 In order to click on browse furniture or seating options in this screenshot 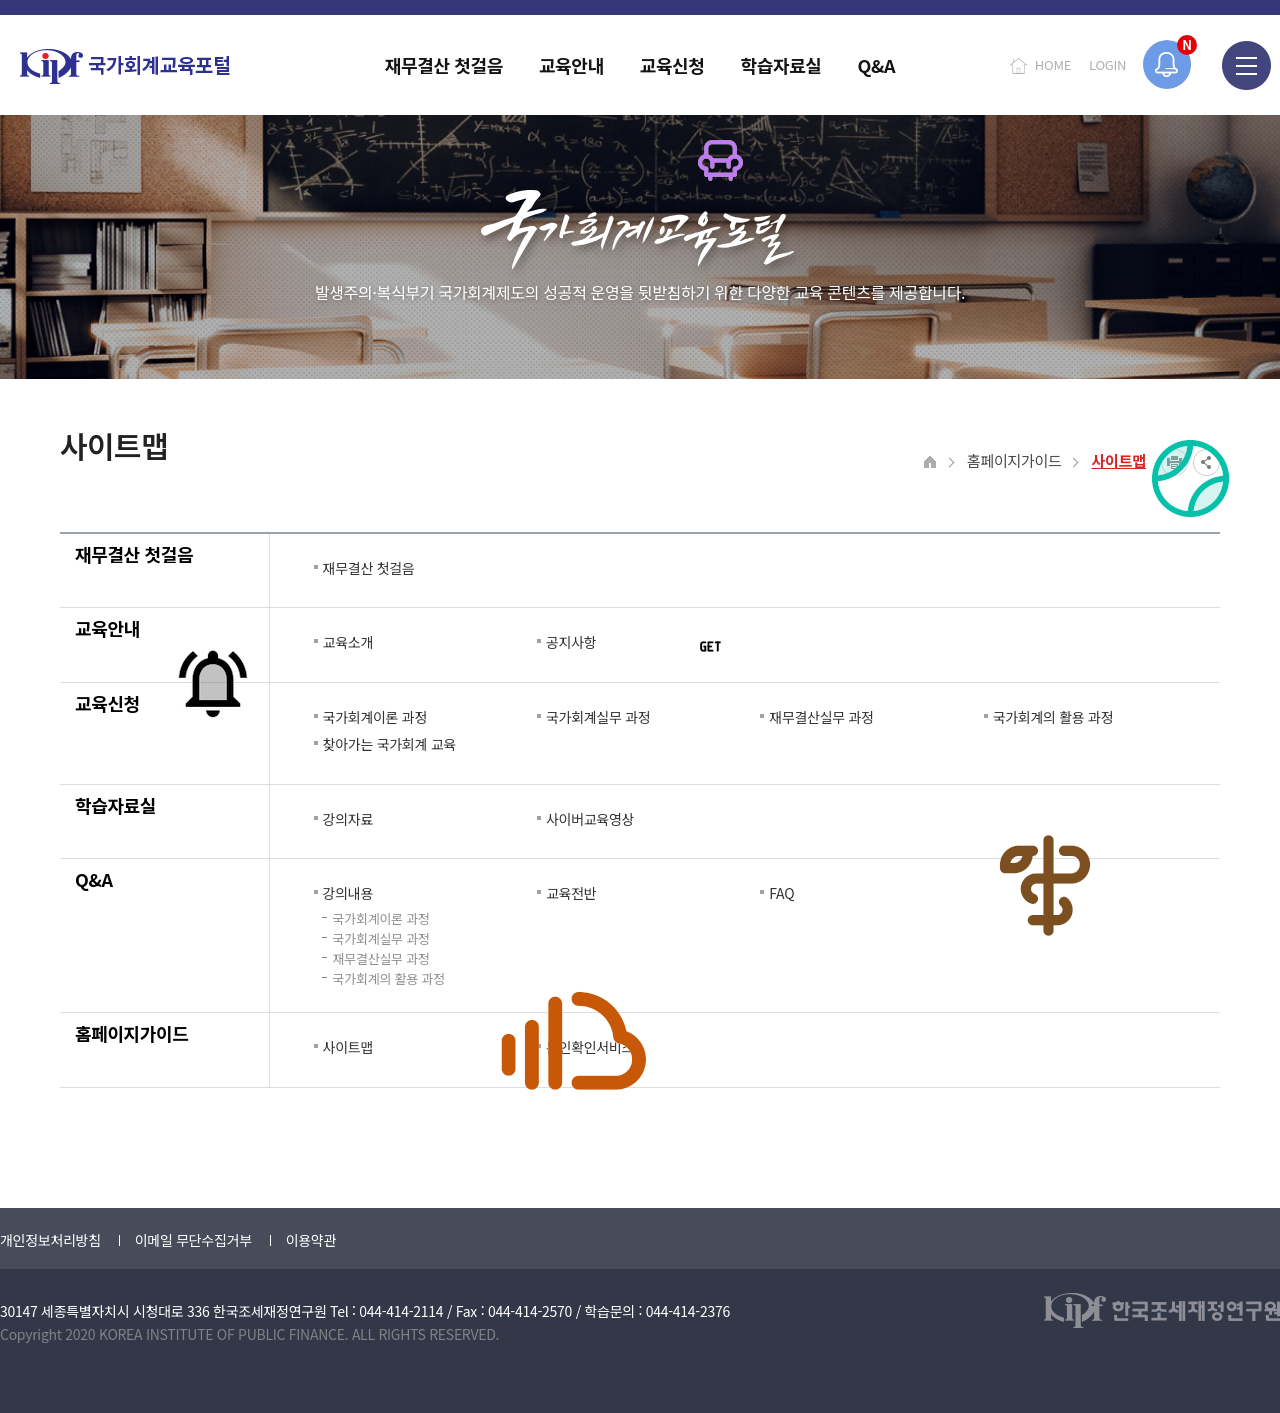, I will do `click(720, 160)`.